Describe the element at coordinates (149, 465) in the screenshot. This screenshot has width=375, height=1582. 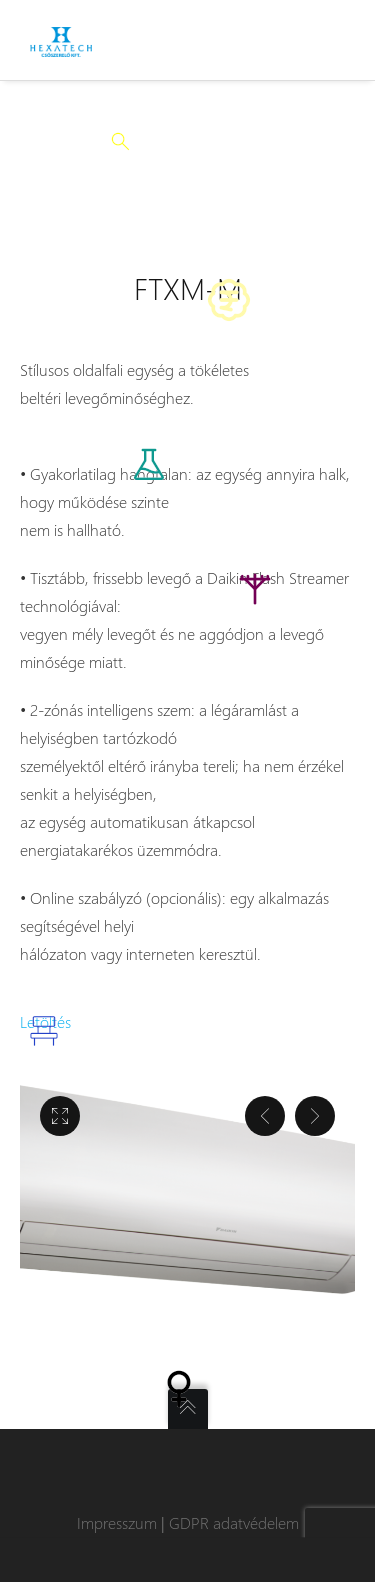
I see `access science or laboratory features` at that location.